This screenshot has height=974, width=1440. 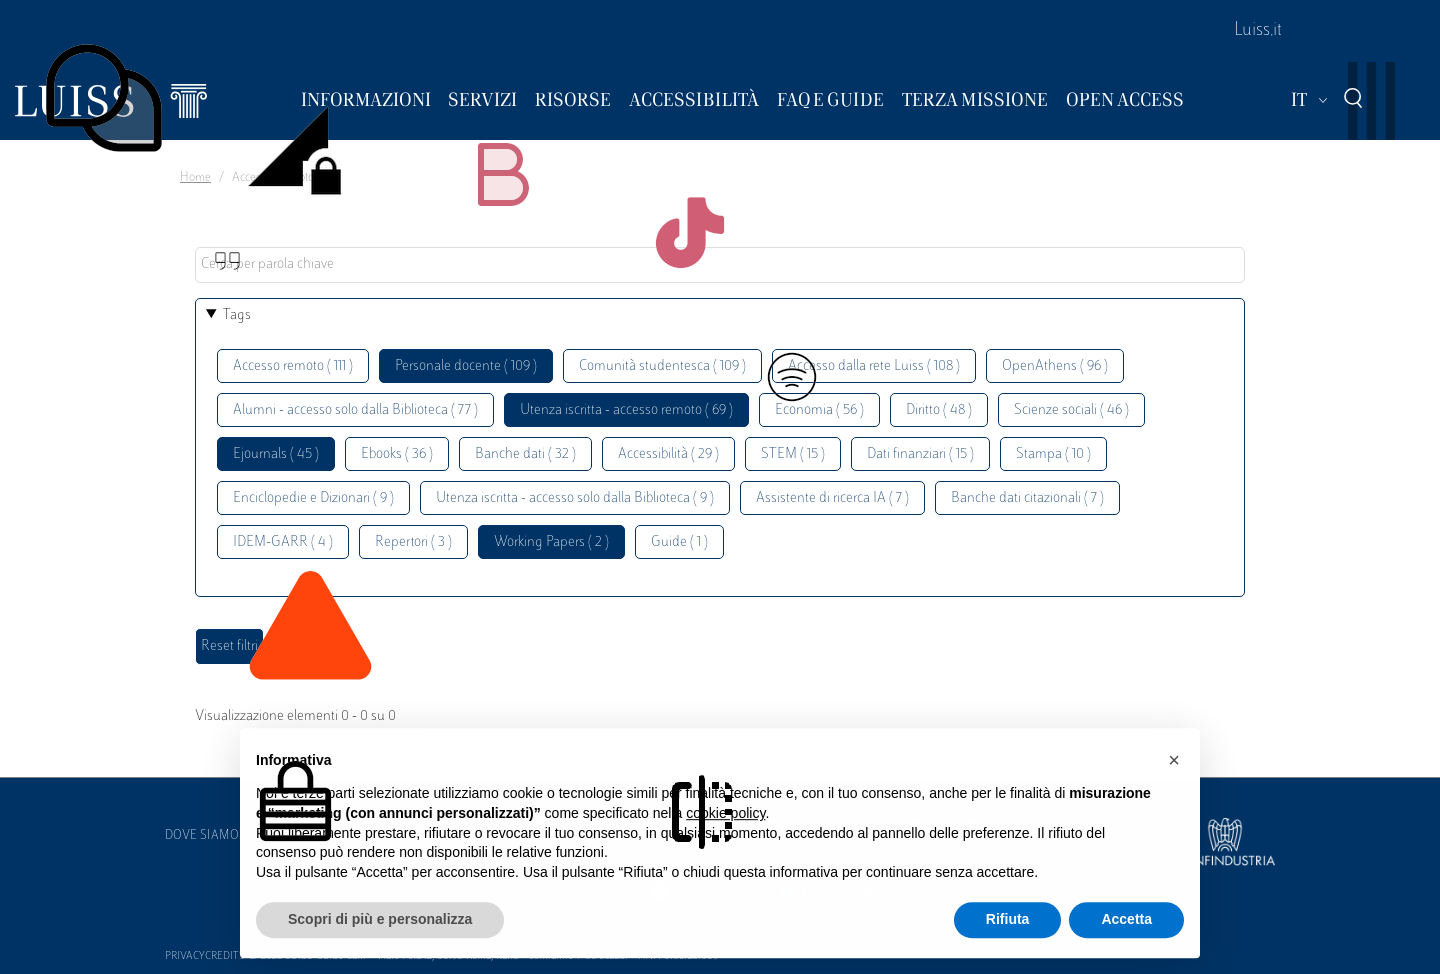 I want to click on open the TikTok app, so click(x=690, y=234).